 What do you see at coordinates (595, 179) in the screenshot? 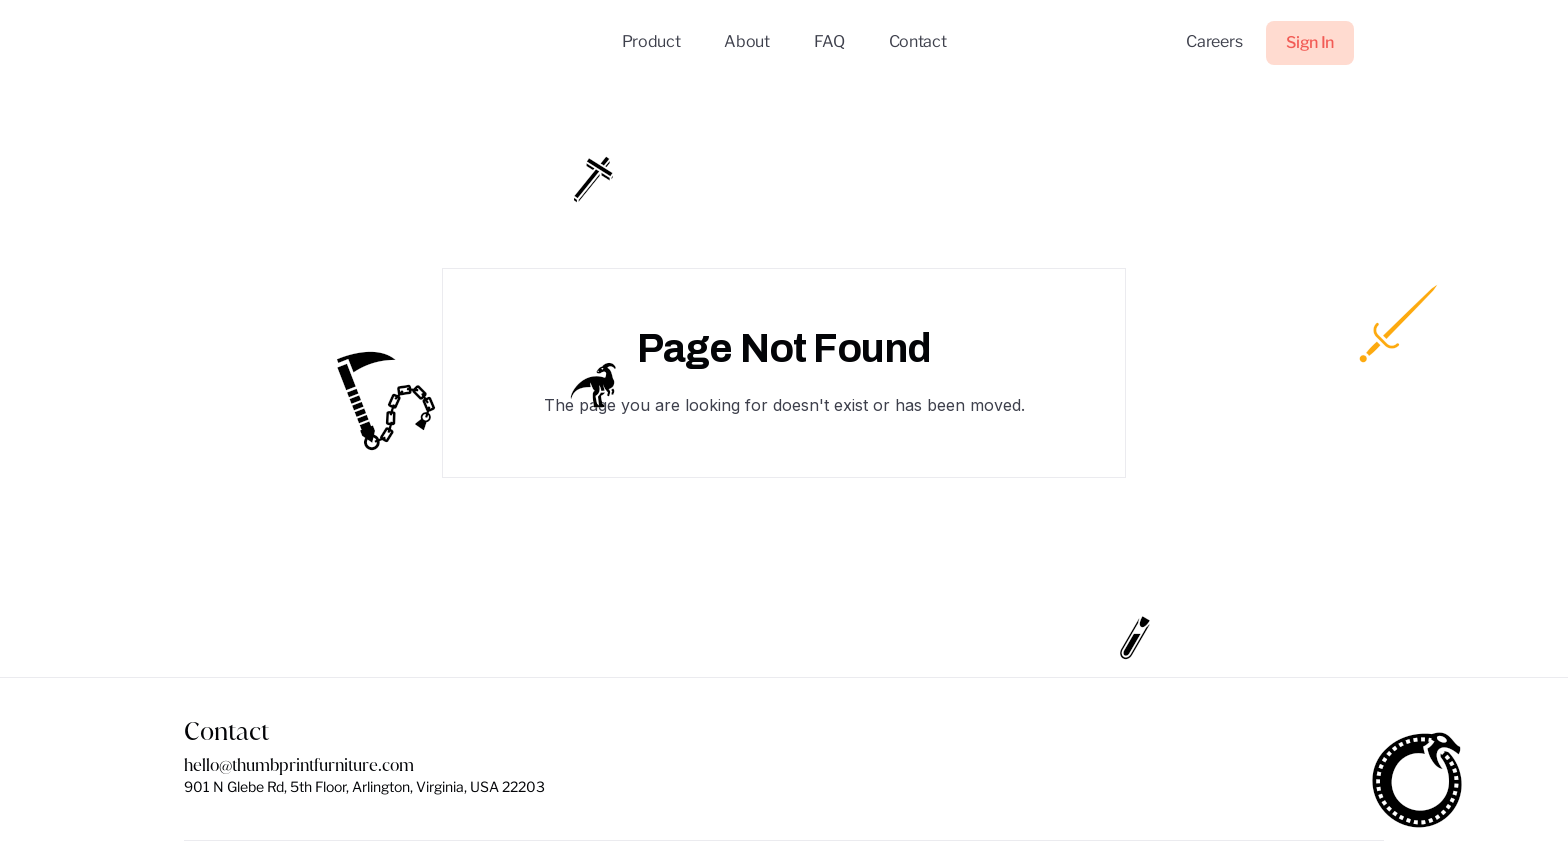
I see `indicates religious or faith-based content` at bounding box center [595, 179].